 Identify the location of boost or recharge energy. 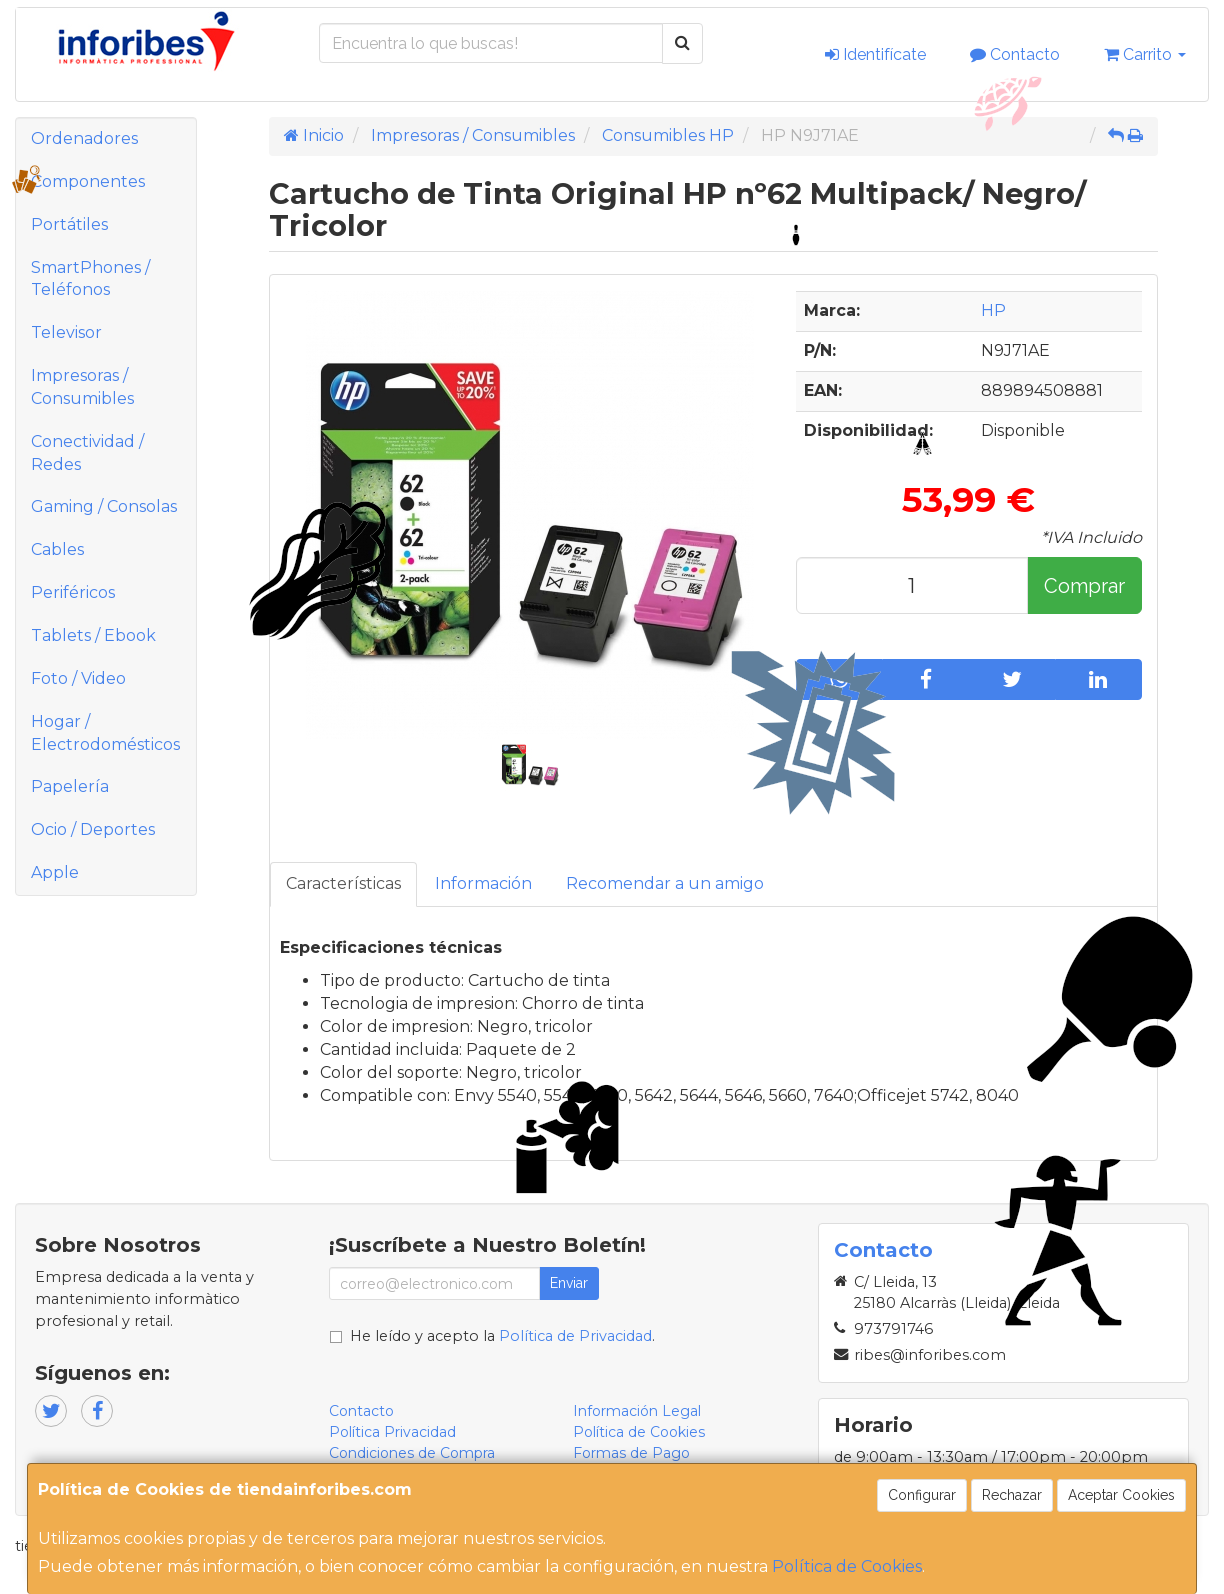
(812, 732).